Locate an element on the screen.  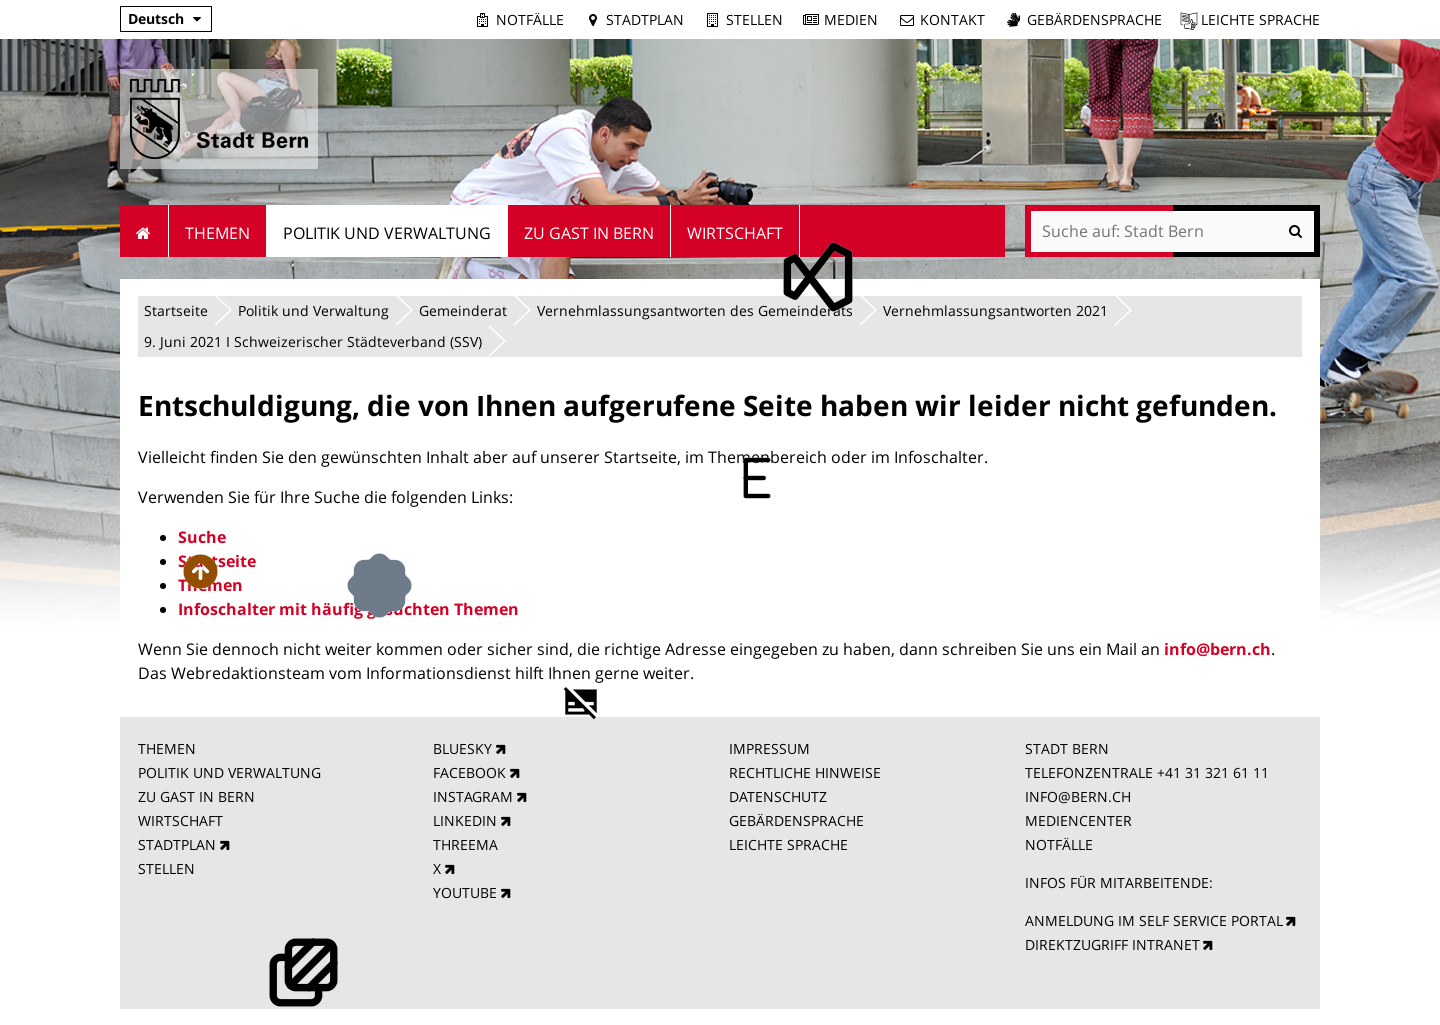
upload a file or content is located at coordinates (200, 571).